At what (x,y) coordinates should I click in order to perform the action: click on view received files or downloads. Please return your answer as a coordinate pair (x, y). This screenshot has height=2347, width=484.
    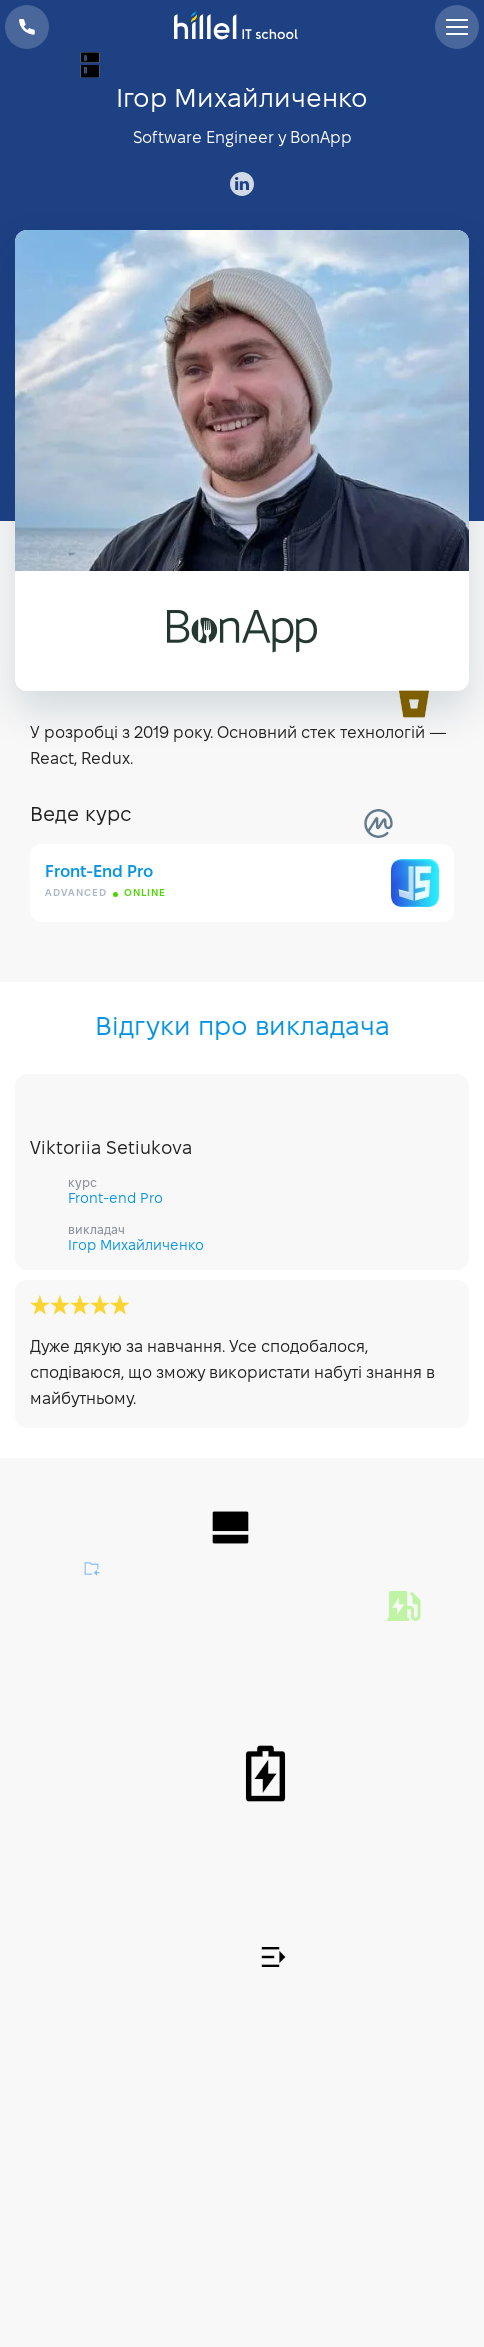
    Looking at the image, I should click on (91, 1568).